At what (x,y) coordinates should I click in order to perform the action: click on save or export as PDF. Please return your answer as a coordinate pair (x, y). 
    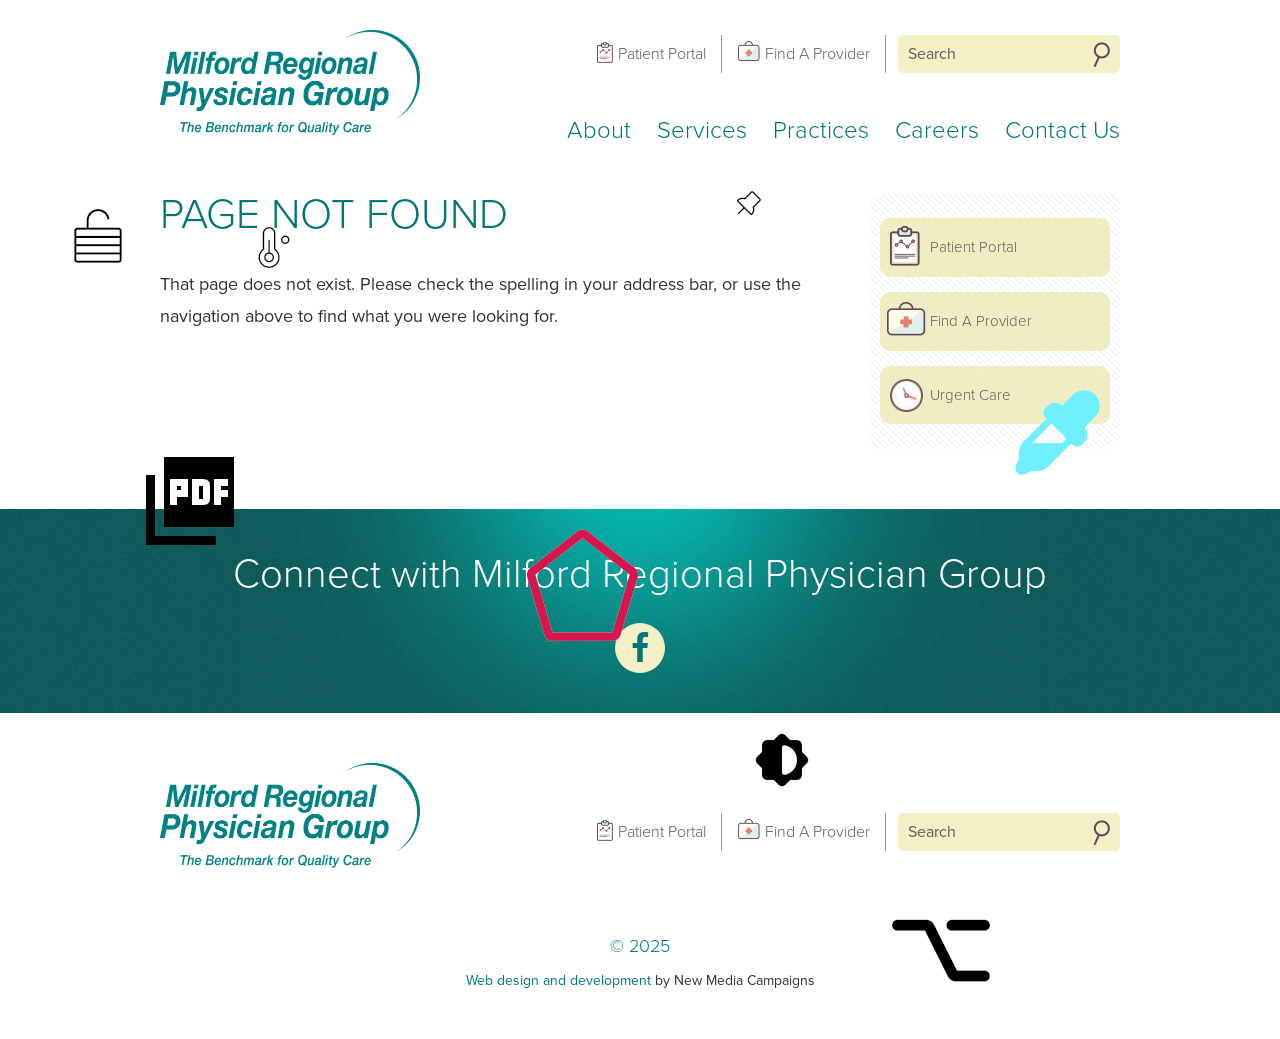
    Looking at the image, I should click on (190, 501).